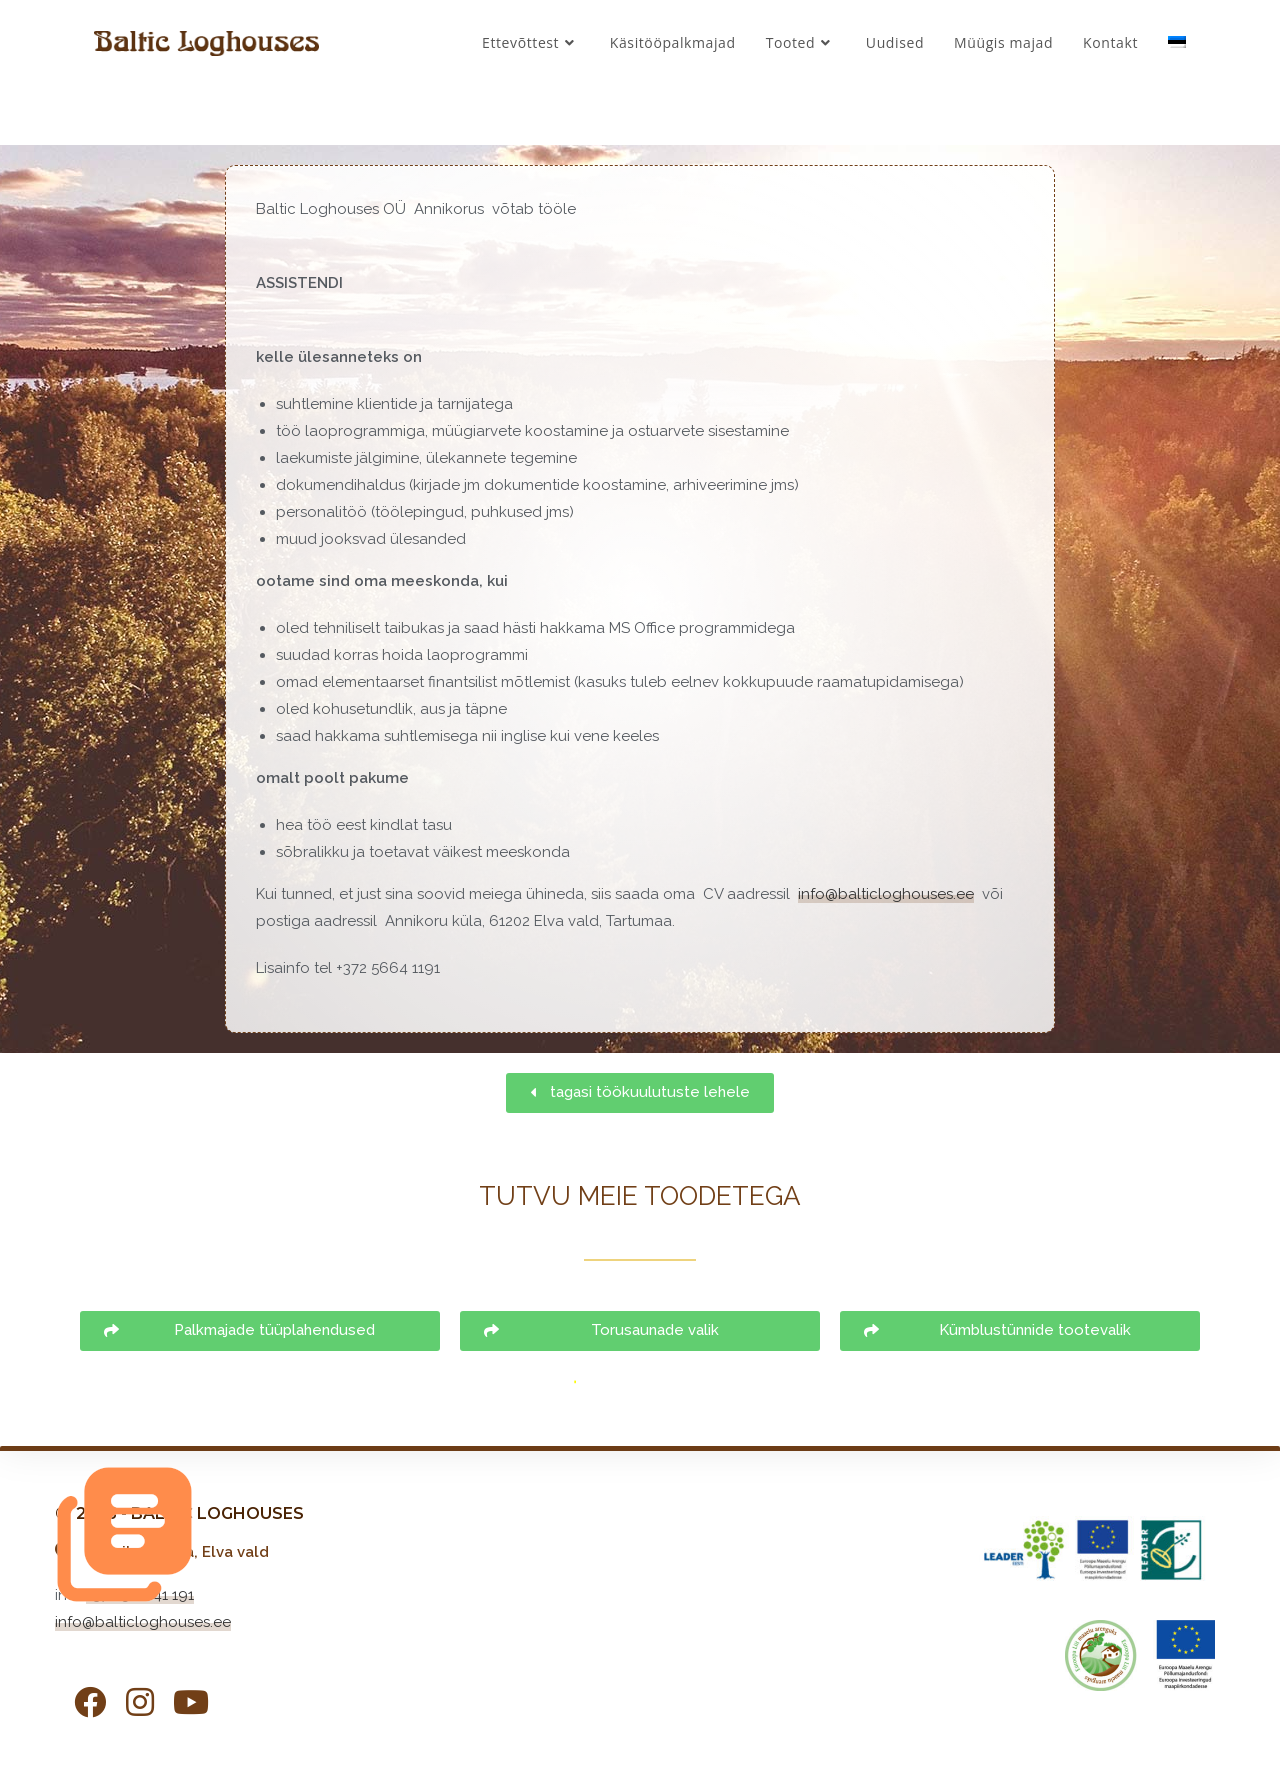 Image resolution: width=1280 pixels, height=1791 pixels. What do you see at coordinates (124, 1534) in the screenshot?
I see `access your saved content library` at bounding box center [124, 1534].